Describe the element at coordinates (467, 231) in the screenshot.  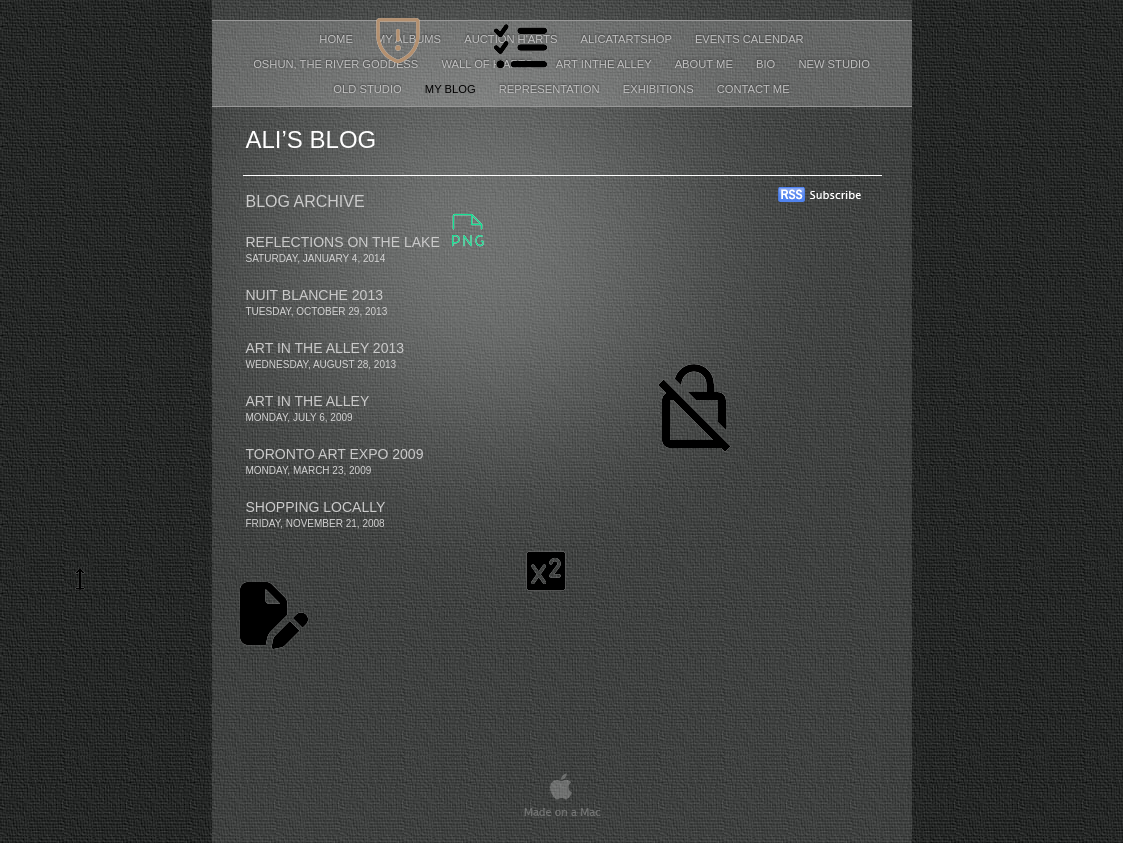
I see `indicates a PNG image file` at that location.